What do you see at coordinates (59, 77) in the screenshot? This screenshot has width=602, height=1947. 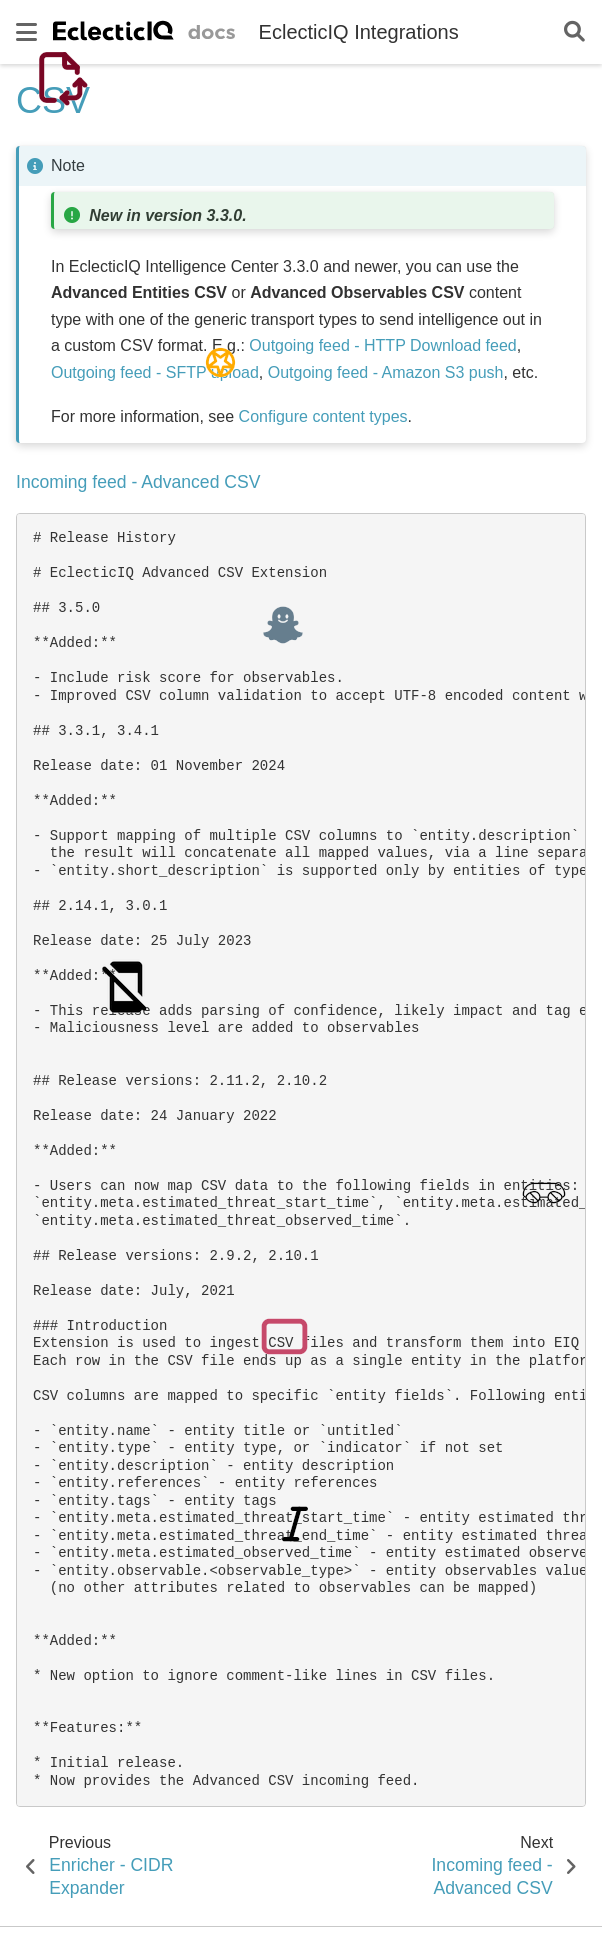 I see `change document orientation between portrait and landscape` at bounding box center [59, 77].